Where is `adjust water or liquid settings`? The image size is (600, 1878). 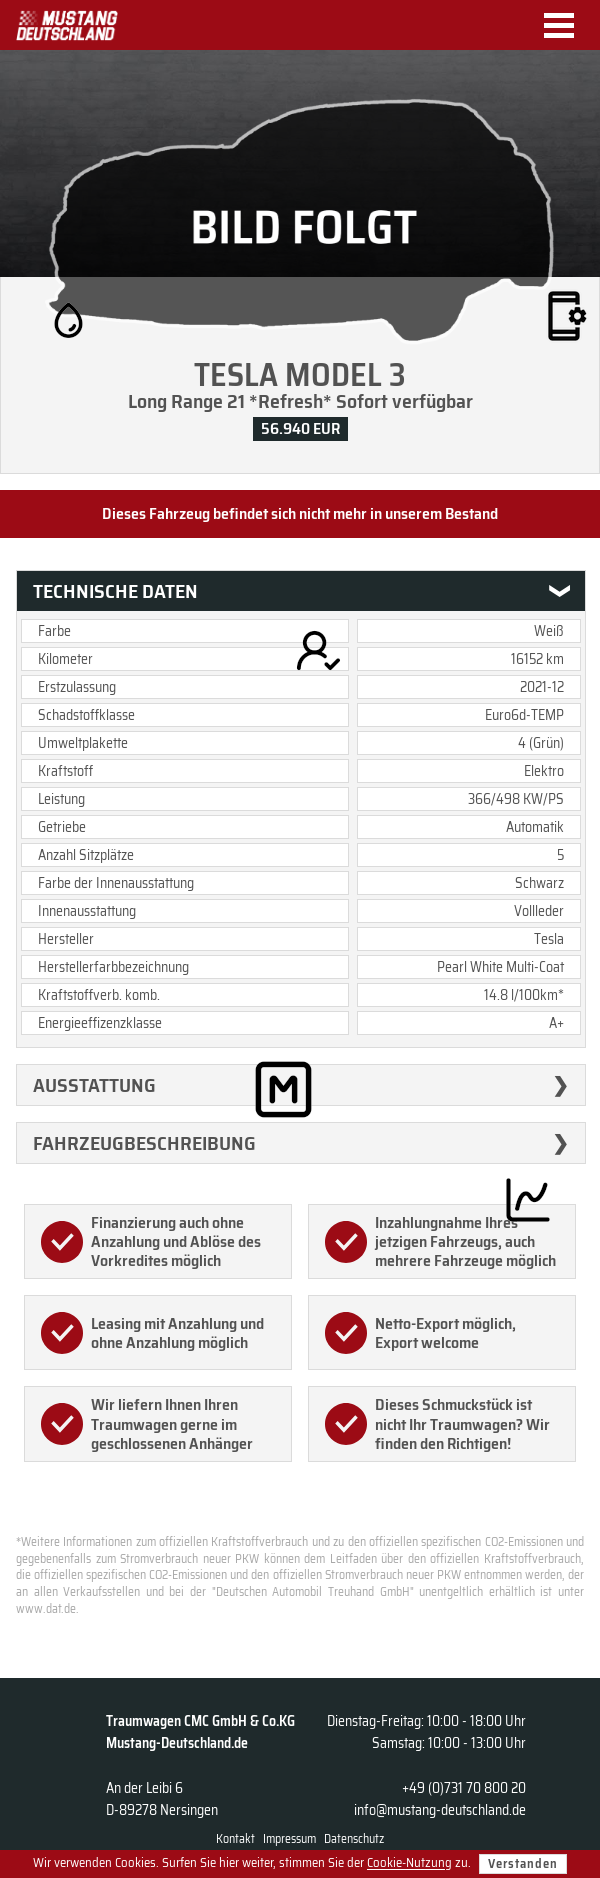 adjust water or liquid settings is located at coordinates (68, 321).